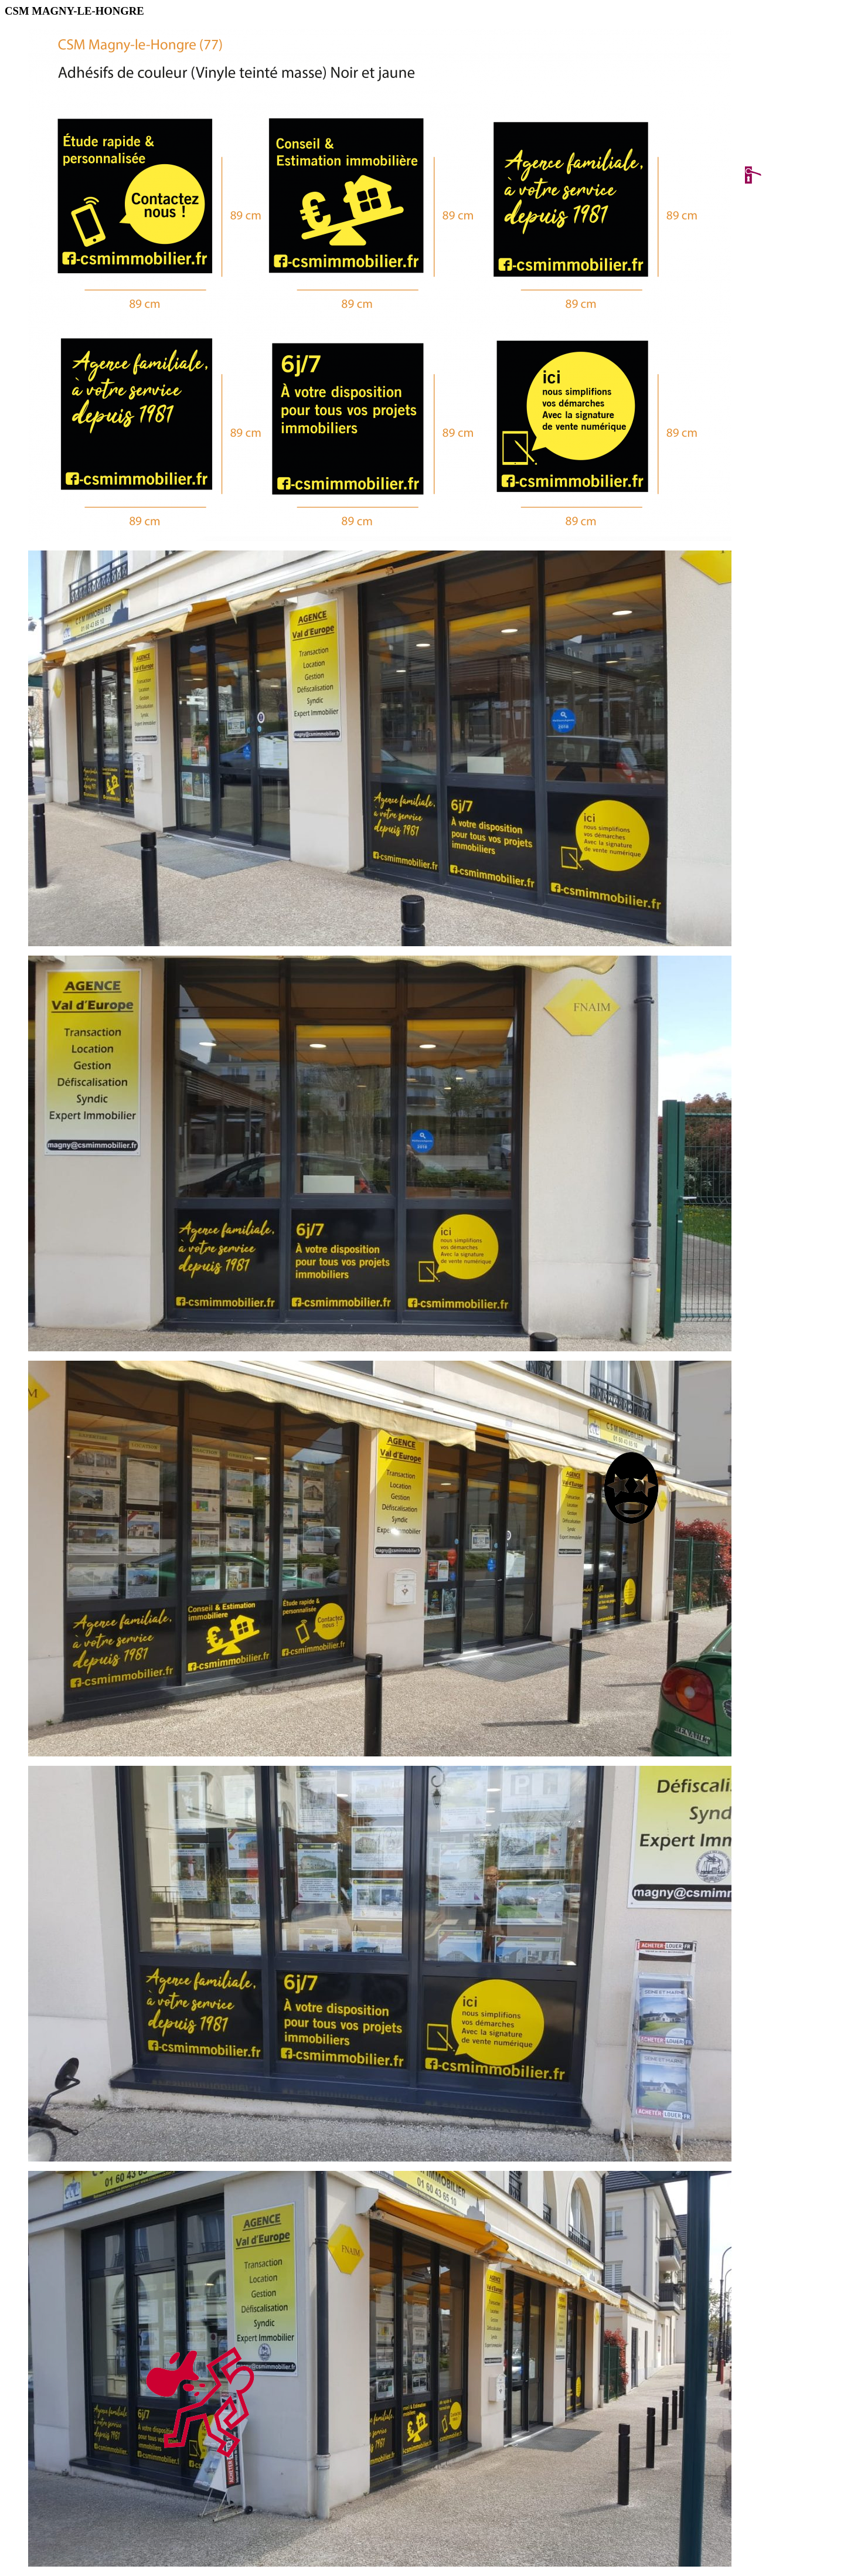 The height and width of the screenshot is (2576, 844). What do you see at coordinates (631, 1488) in the screenshot?
I see `indicates an excited or amazed reaction` at bounding box center [631, 1488].